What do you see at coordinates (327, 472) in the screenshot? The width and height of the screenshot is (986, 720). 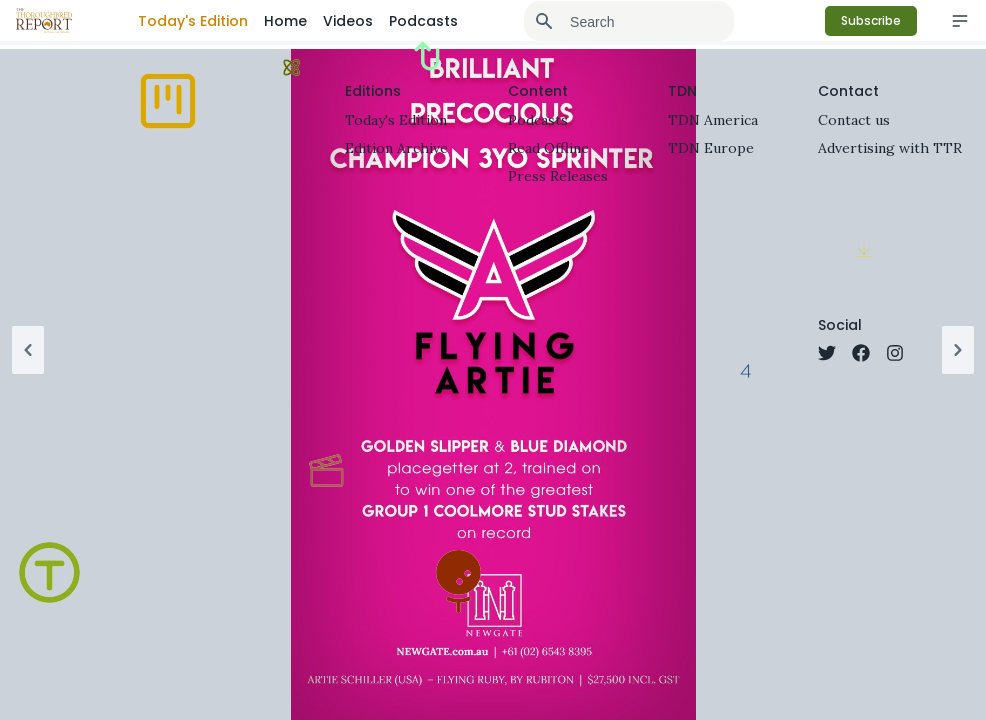 I see `access video or movie content` at bounding box center [327, 472].